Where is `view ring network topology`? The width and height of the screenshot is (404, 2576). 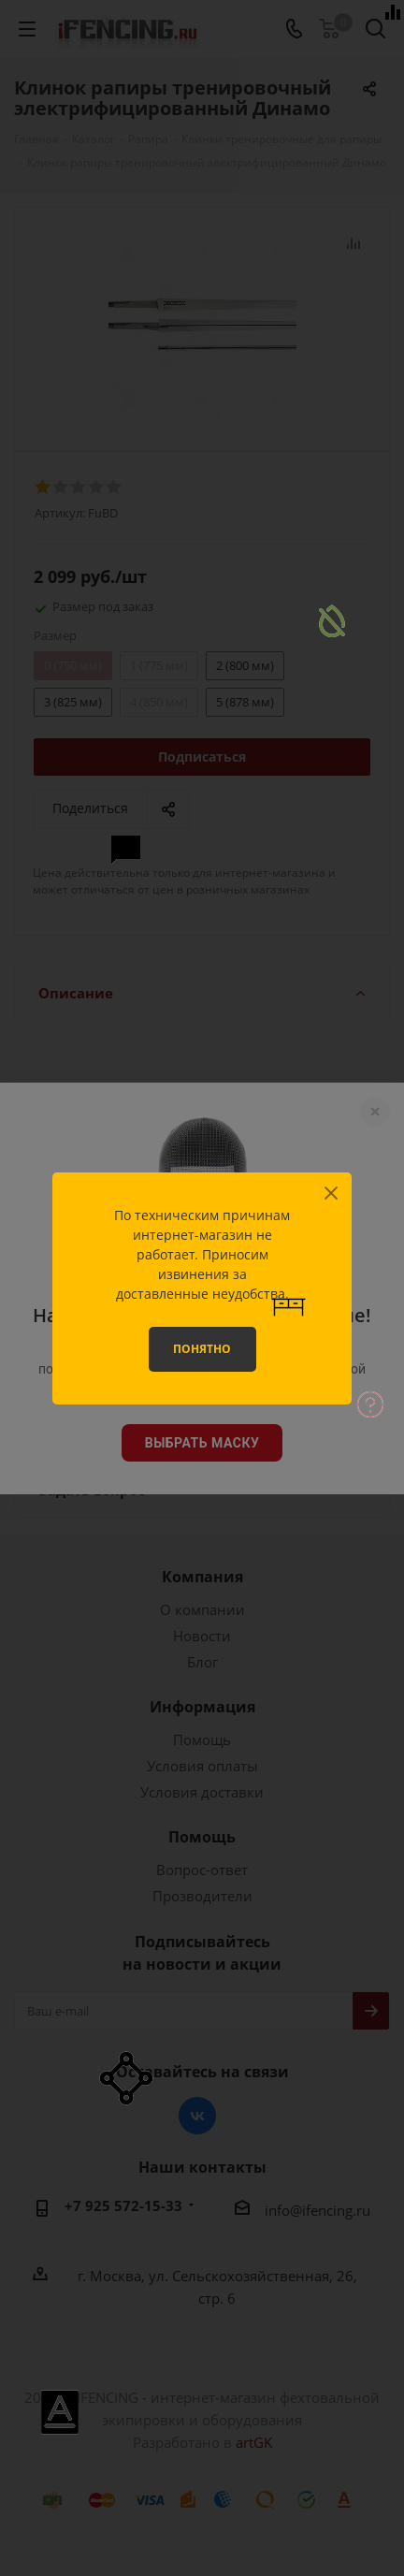
view ring network topology is located at coordinates (126, 2078).